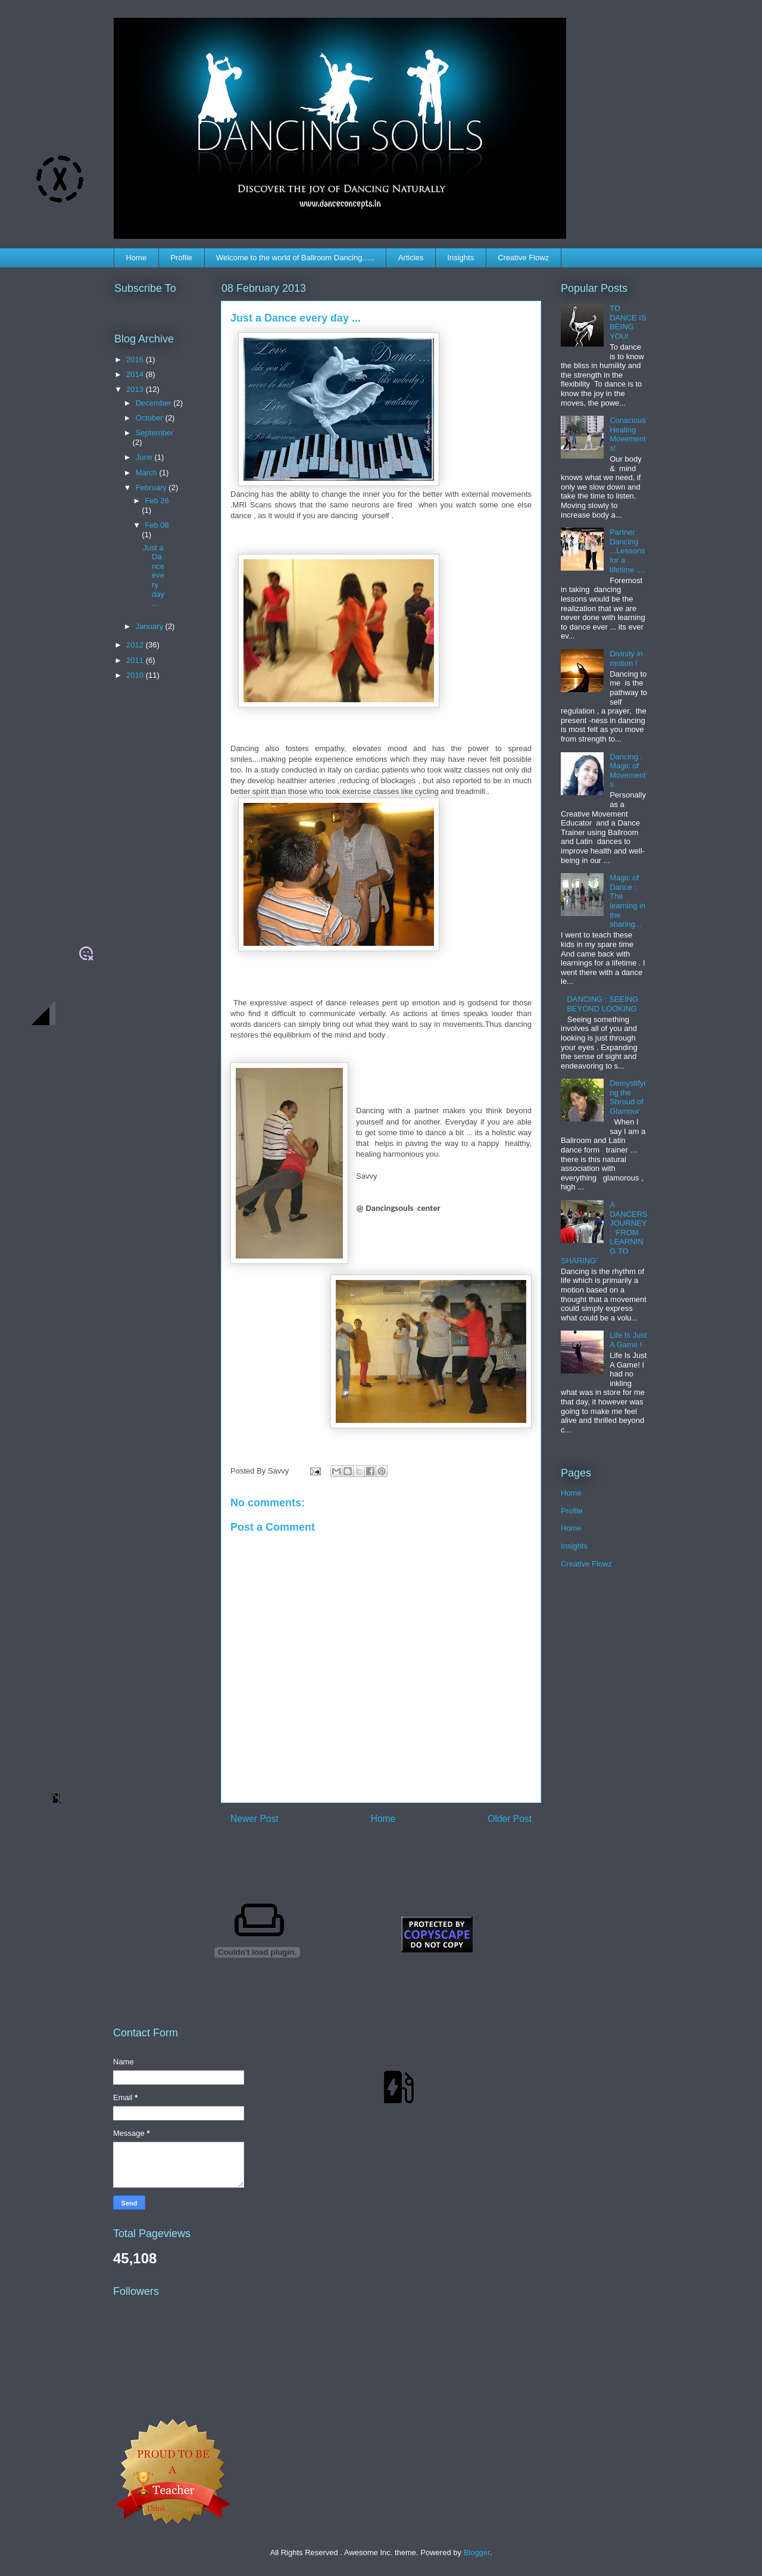  Describe the element at coordinates (259, 1920) in the screenshot. I see `access weekend or leisure content` at that location.